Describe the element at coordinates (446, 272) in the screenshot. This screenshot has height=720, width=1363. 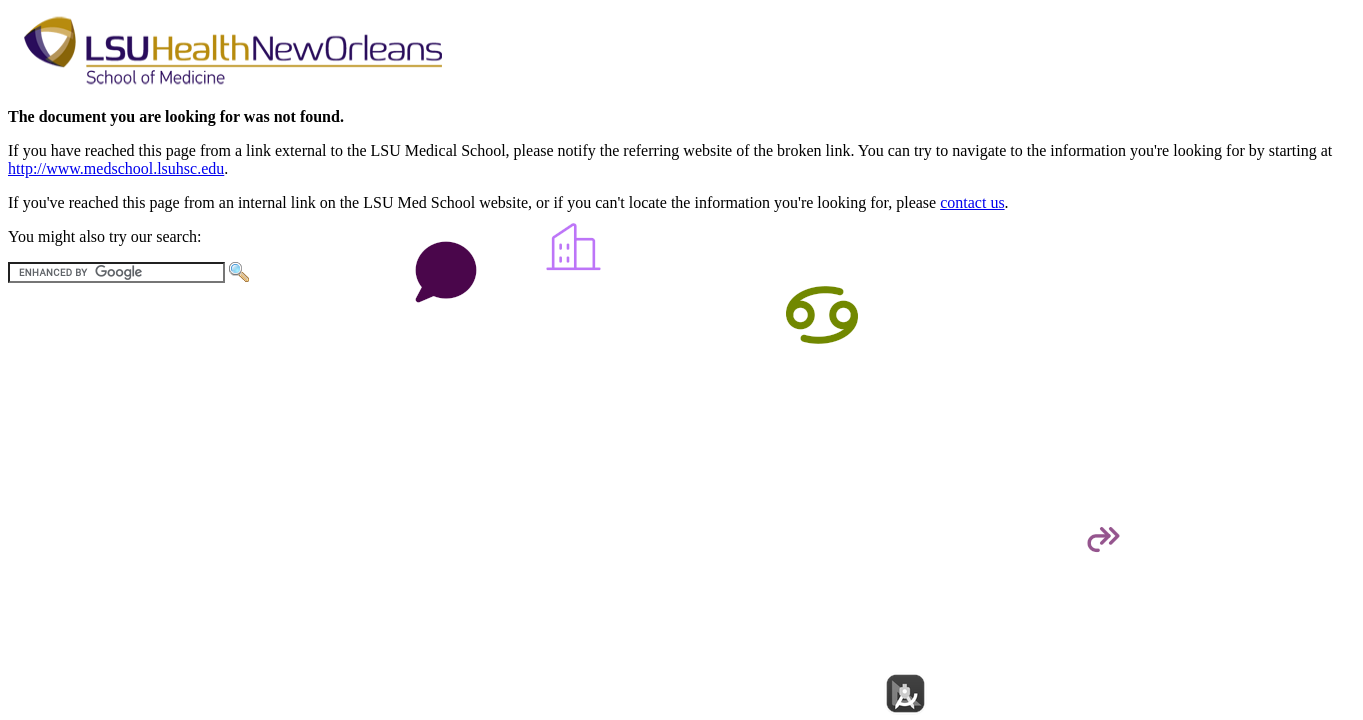
I see `open comments section` at that location.